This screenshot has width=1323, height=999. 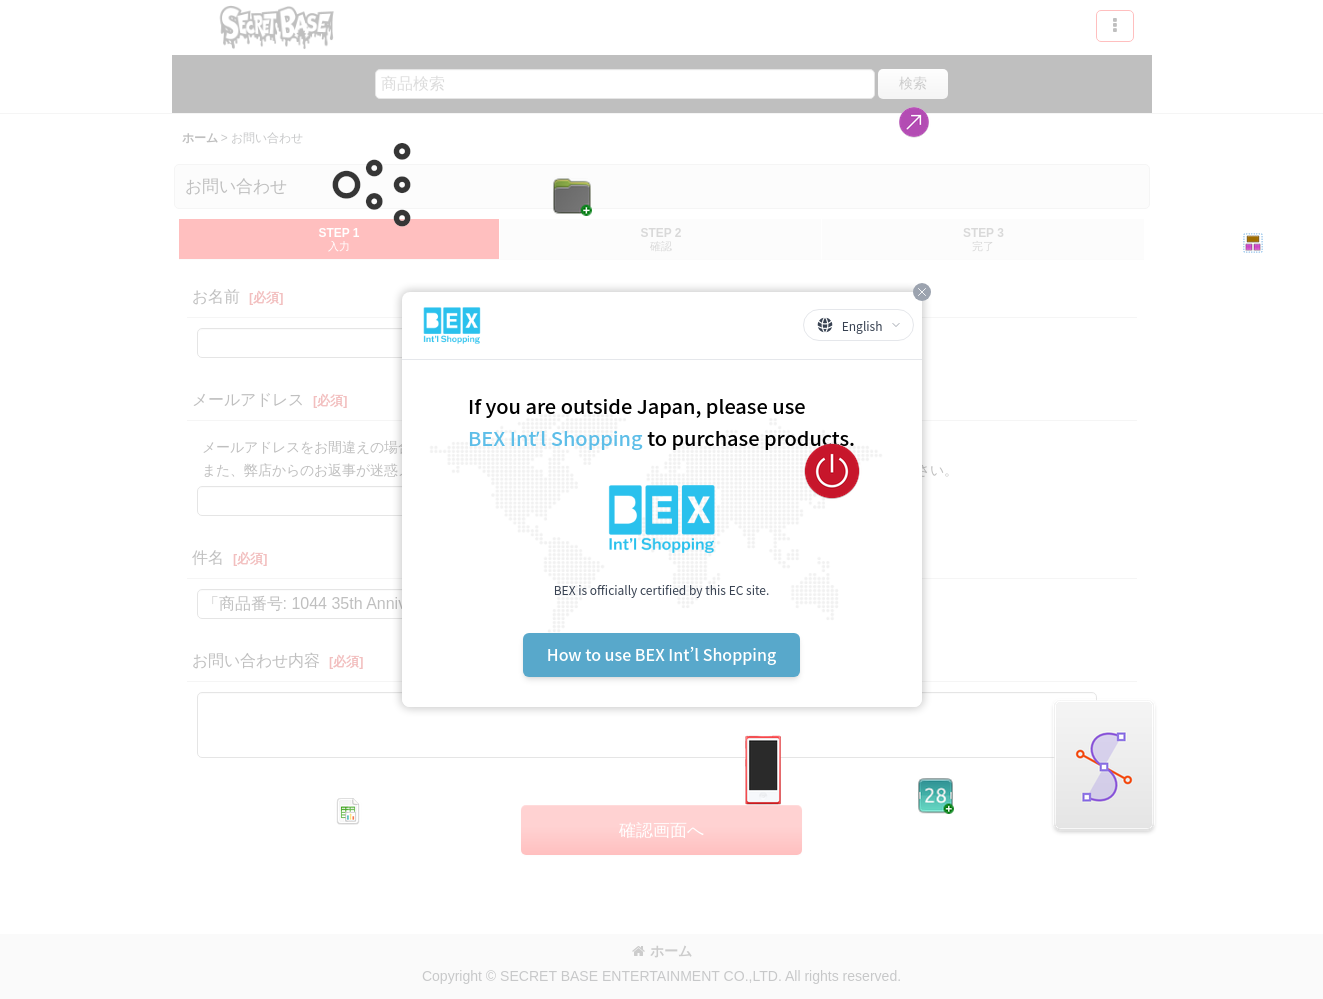 I want to click on indicates a symbolic link or shortcut to another file, so click(x=914, y=122).